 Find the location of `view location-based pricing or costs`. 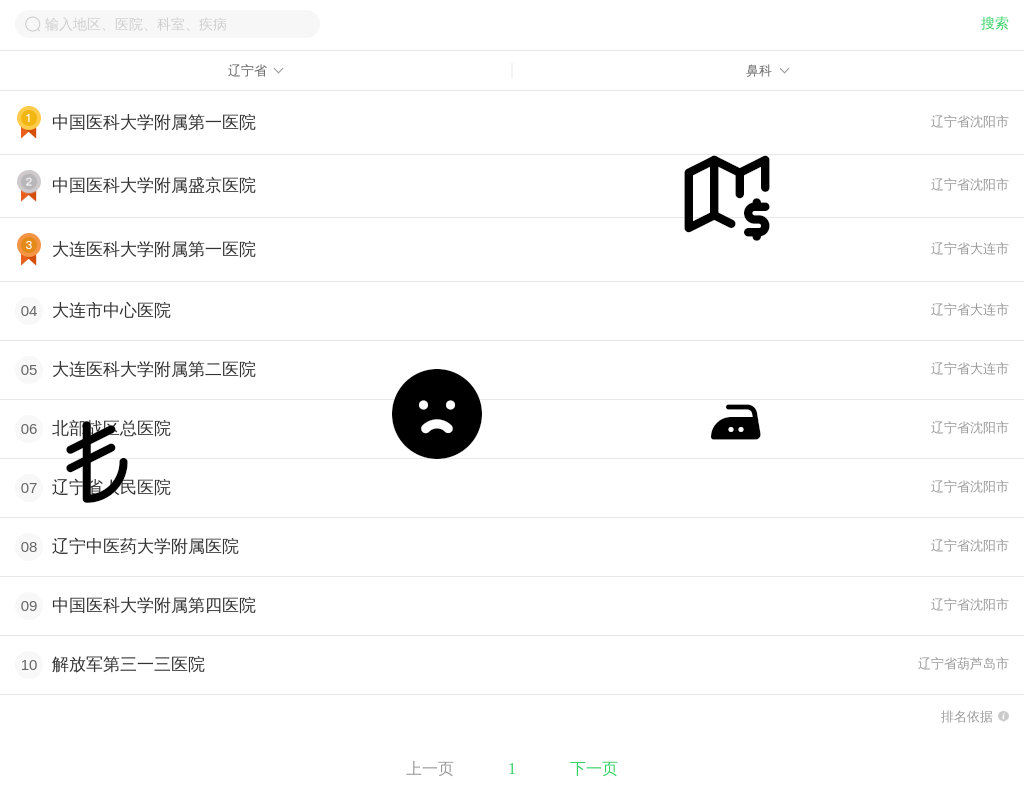

view location-based pricing or costs is located at coordinates (727, 194).